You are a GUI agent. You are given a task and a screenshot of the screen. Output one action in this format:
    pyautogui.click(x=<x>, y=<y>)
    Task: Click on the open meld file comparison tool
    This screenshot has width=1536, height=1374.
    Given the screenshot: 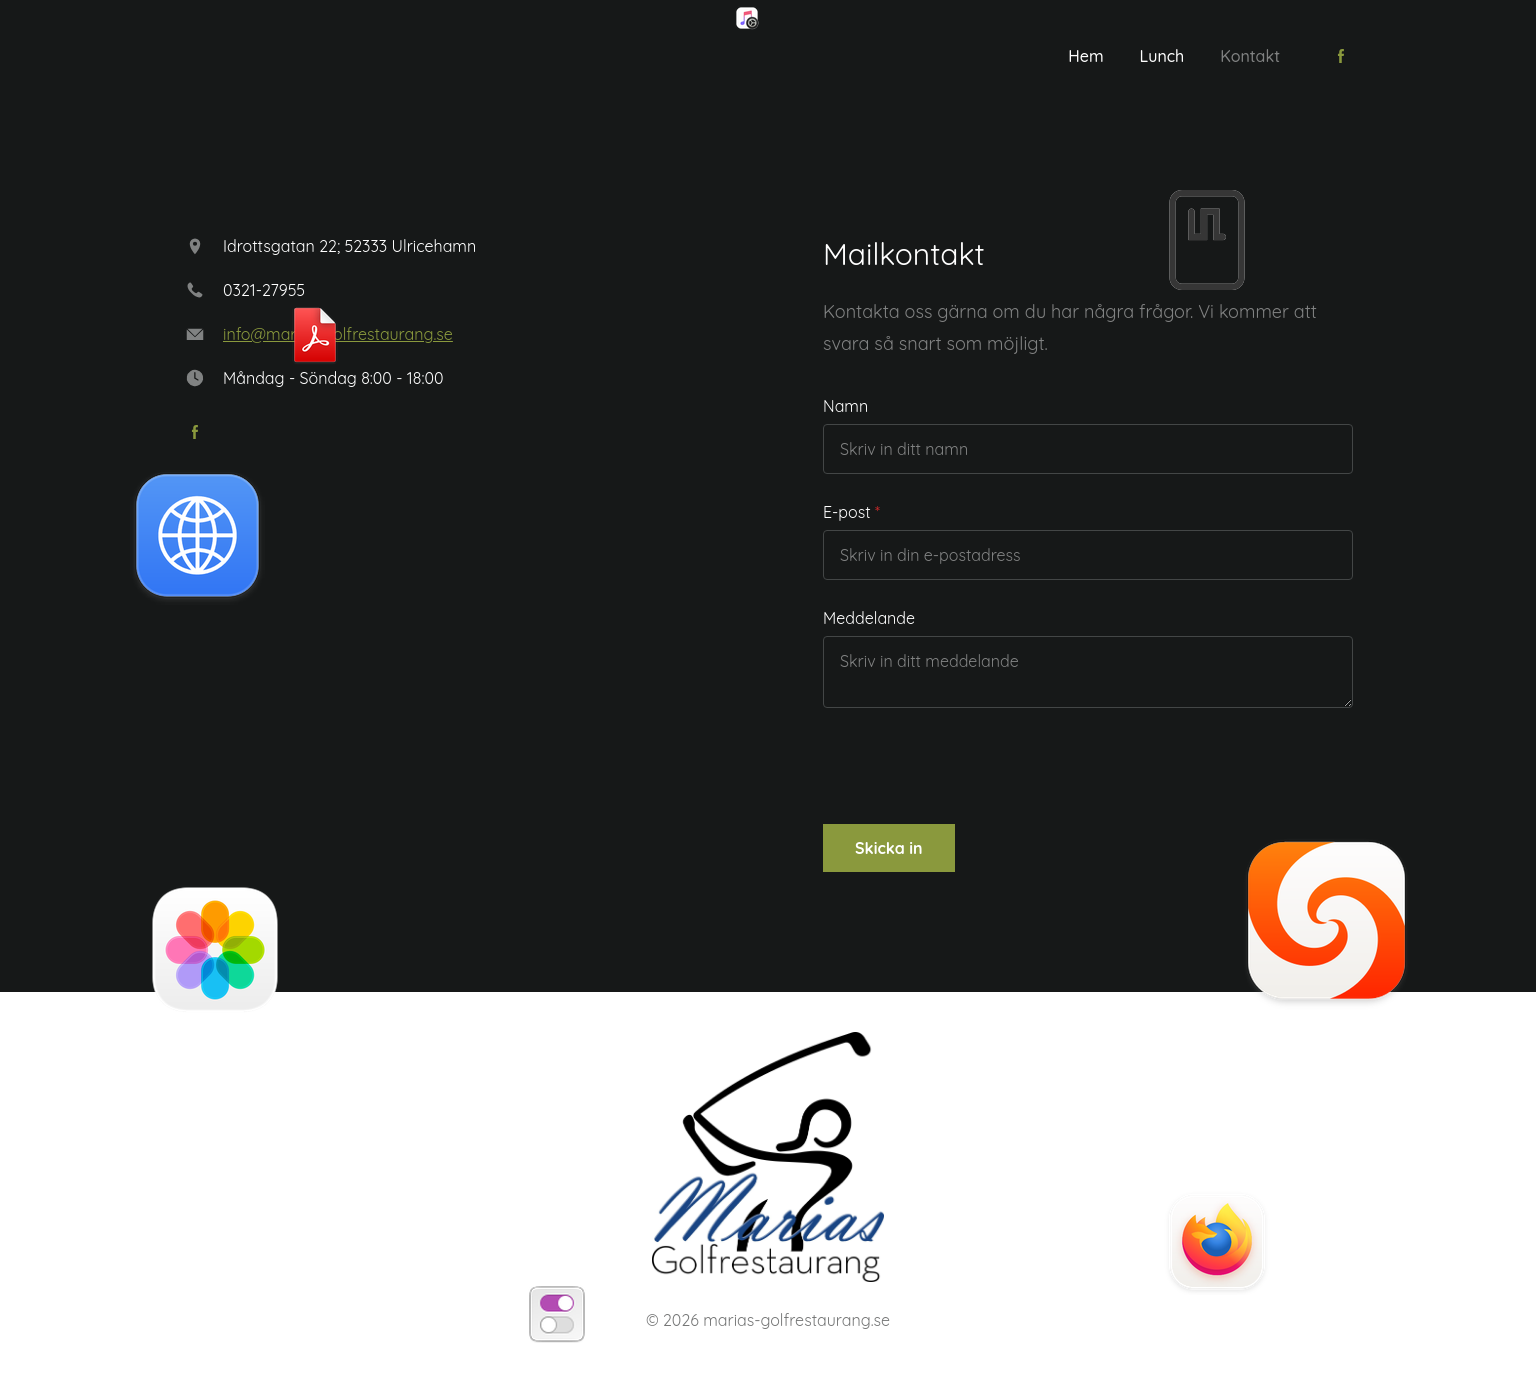 What is the action you would take?
    pyautogui.click(x=1326, y=920)
    